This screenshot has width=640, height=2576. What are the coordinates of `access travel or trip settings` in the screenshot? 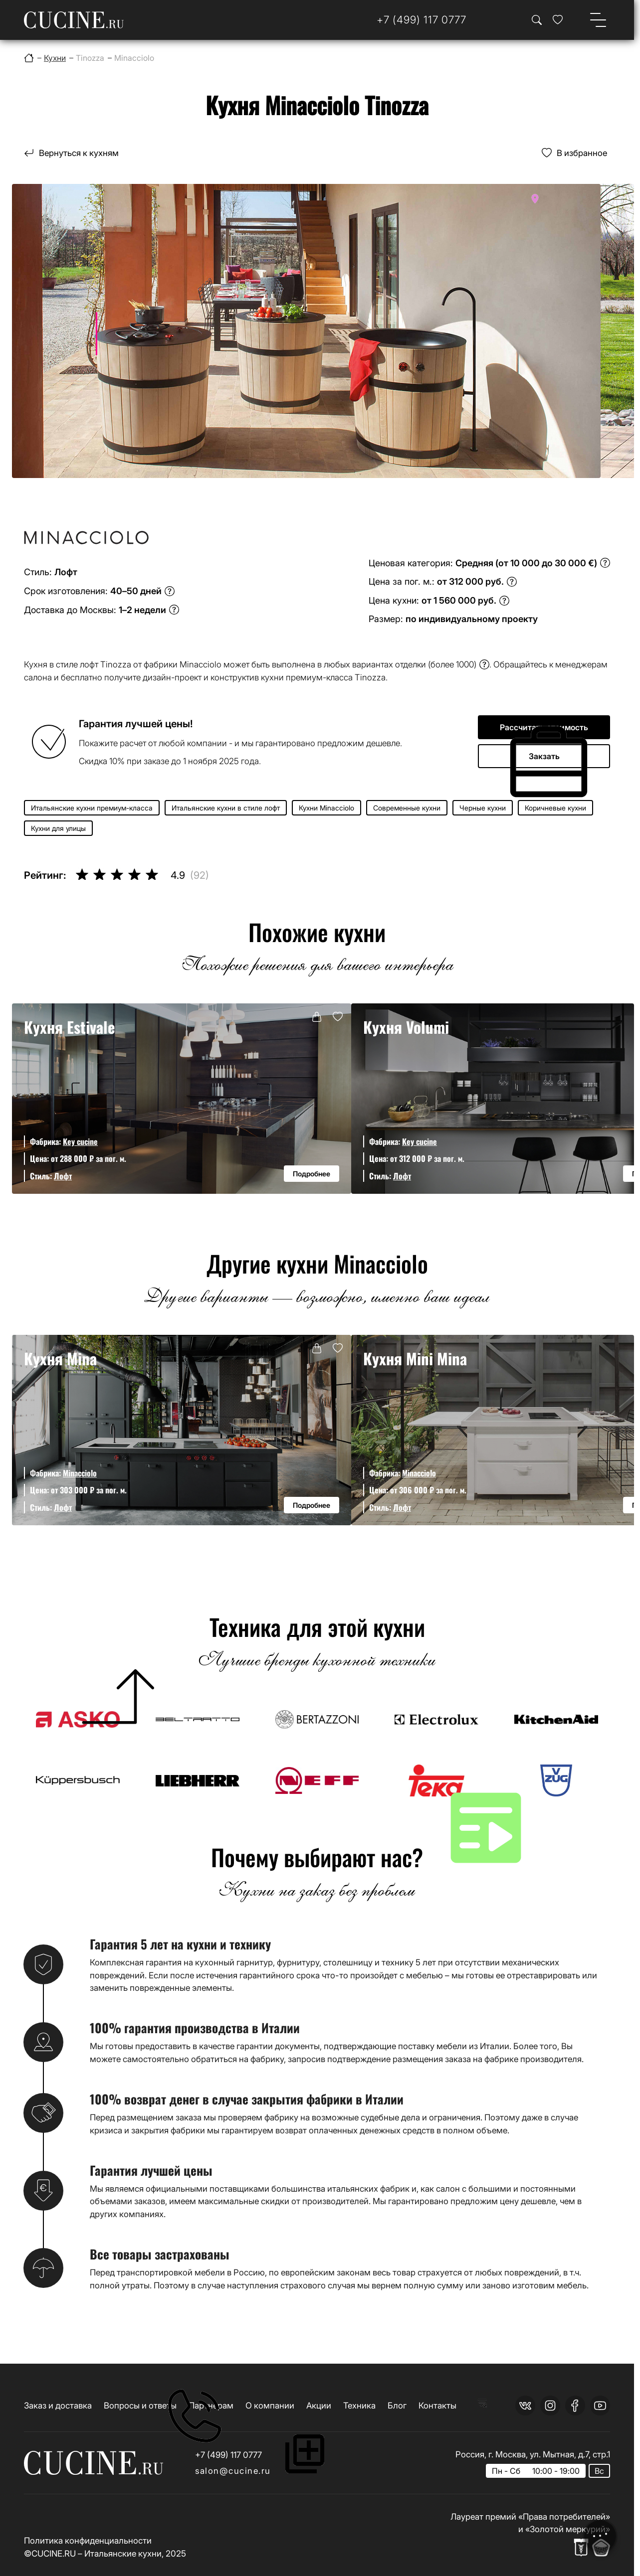 It's located at (549, 765).